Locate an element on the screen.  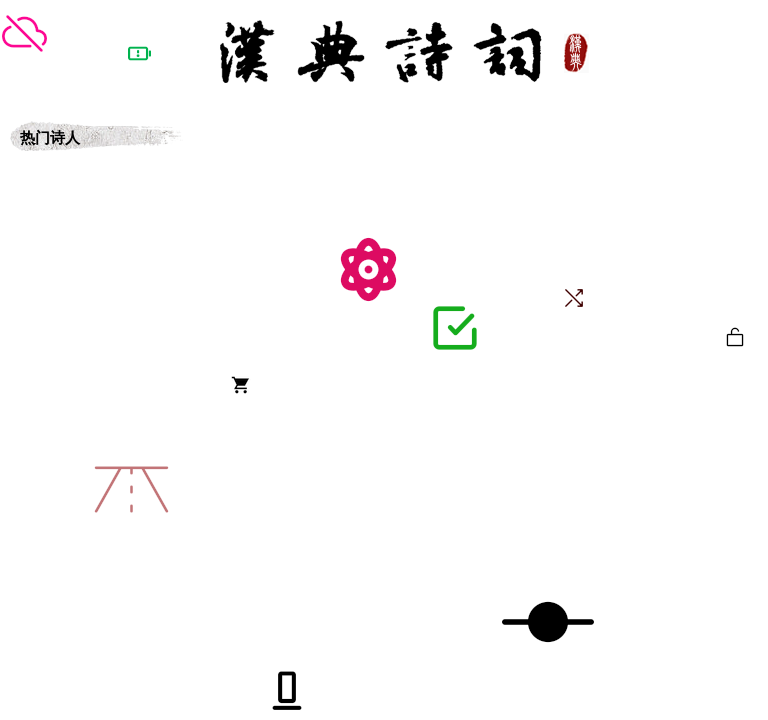
align object to bottom edge is located at coordinates (287, 690).